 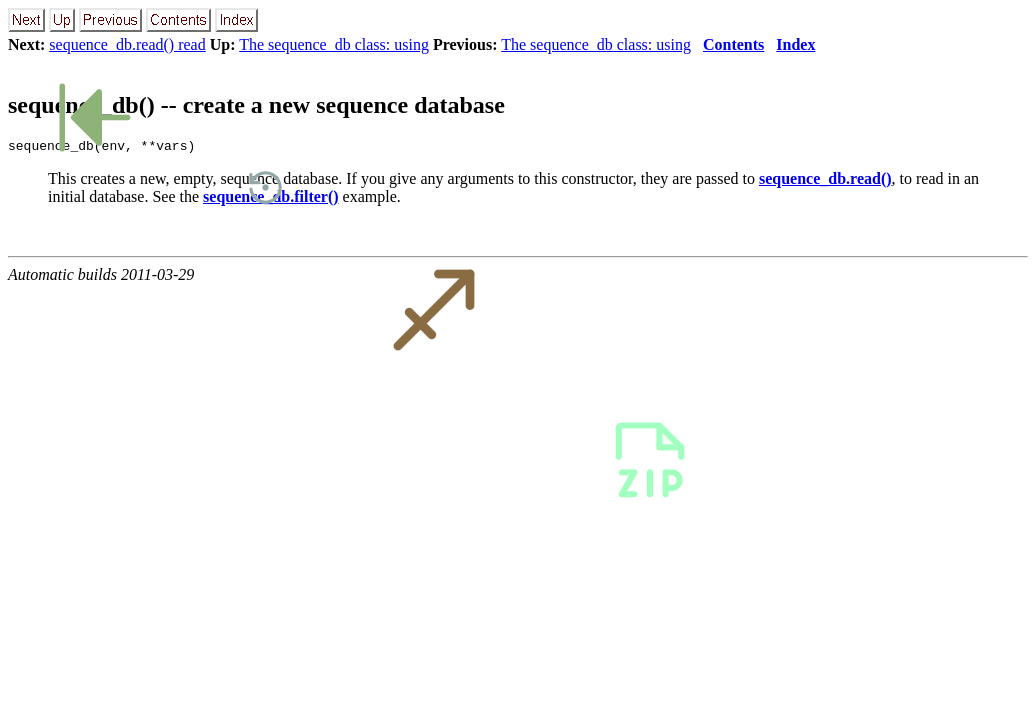 I want to click on restore to a previous state, so click(x=265, y=187).